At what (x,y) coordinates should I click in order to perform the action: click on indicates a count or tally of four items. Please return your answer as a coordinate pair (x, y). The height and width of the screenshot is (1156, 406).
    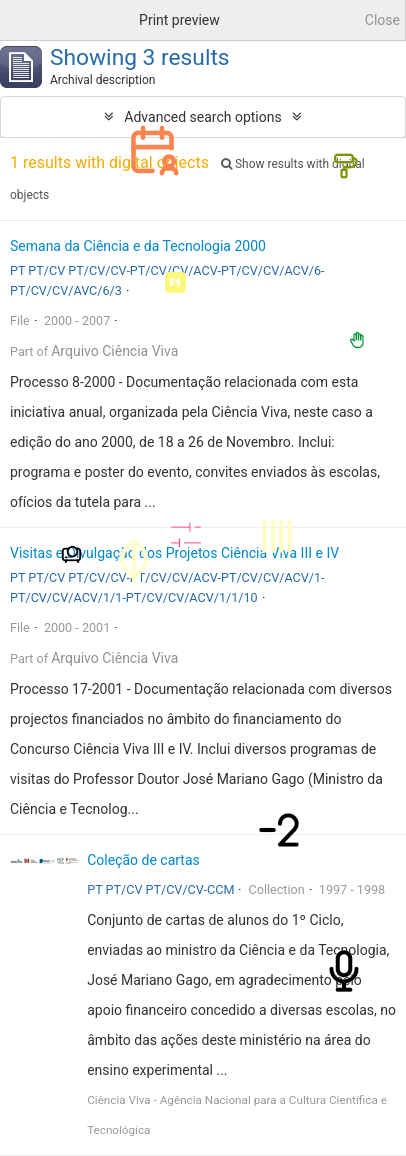
    Looking at the image, I should click on (277, 536).